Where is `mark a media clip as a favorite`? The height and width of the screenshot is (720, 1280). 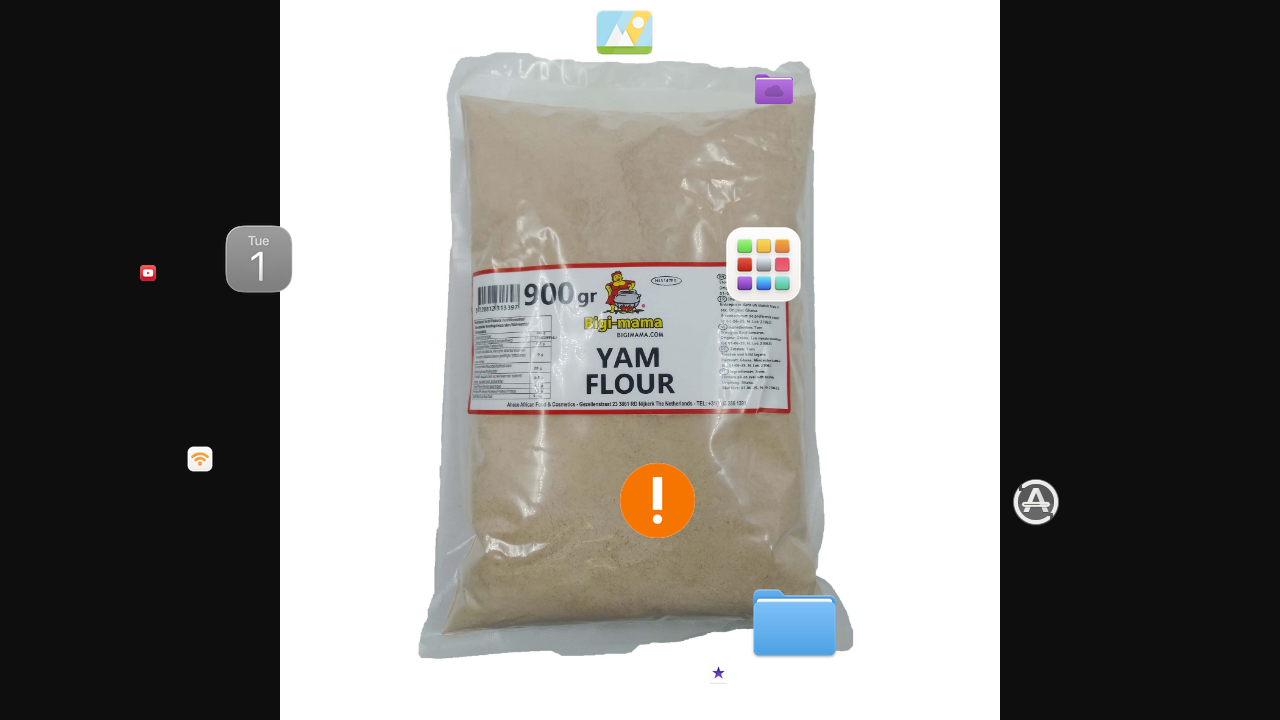 mark a media clip as a favorite is located at coordinates (718, 672).